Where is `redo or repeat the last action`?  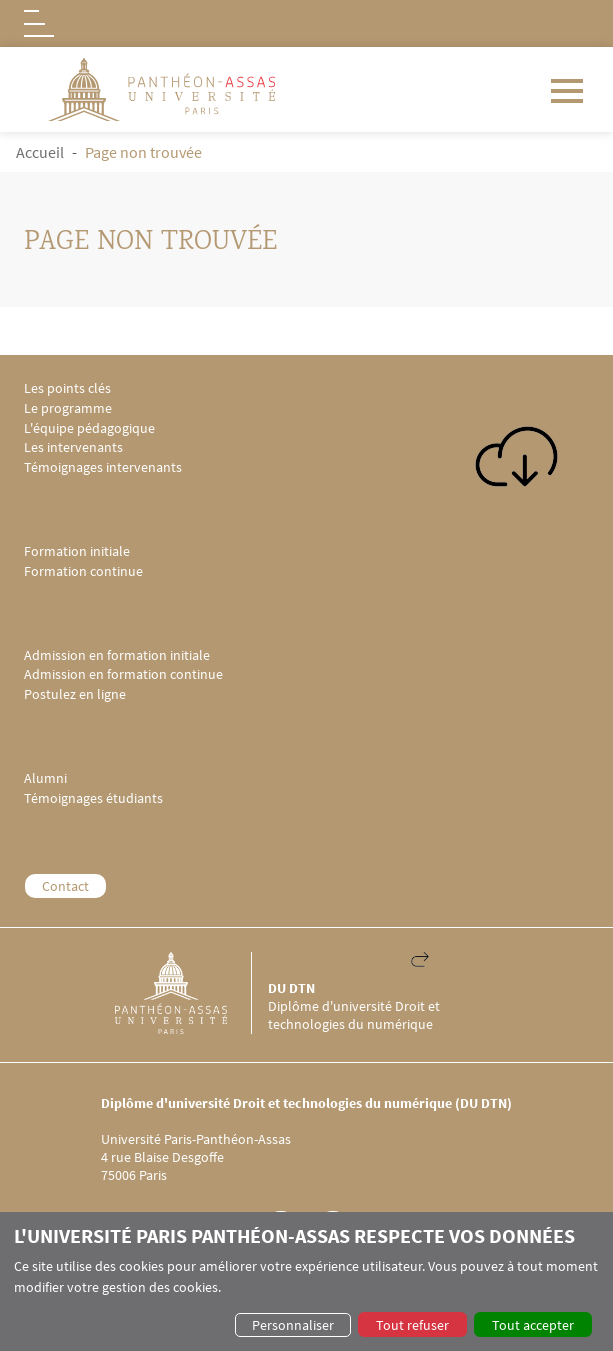 redo or repeat the last action is located at coordinates (420, 960).